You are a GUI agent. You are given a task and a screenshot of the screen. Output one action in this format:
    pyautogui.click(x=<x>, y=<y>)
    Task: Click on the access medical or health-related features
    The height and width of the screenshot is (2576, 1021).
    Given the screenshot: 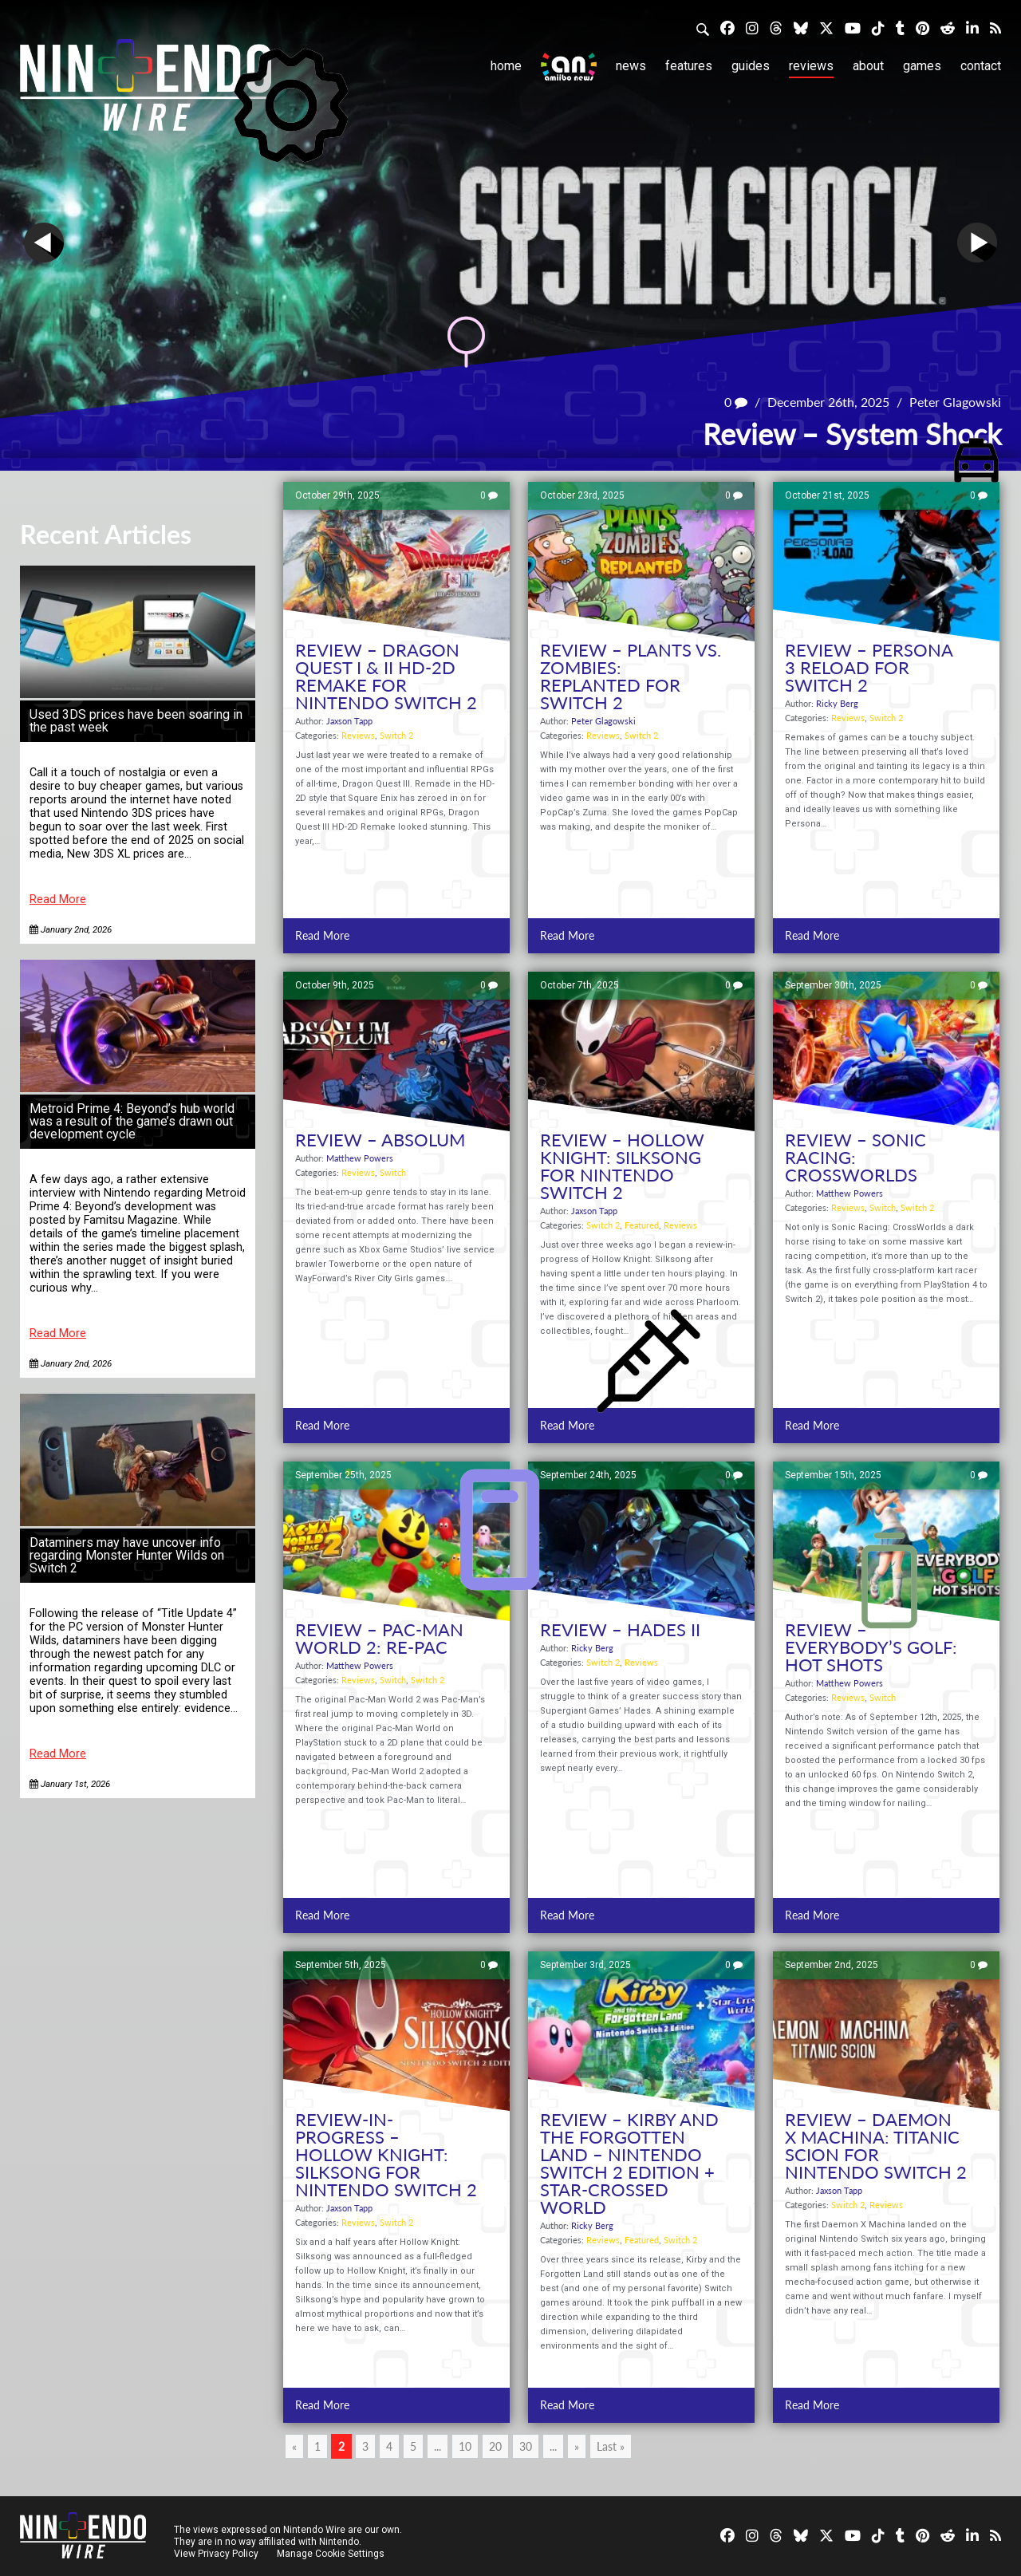 What is the action you would take?
    pyautogui.click(x=648, y=1361)
    